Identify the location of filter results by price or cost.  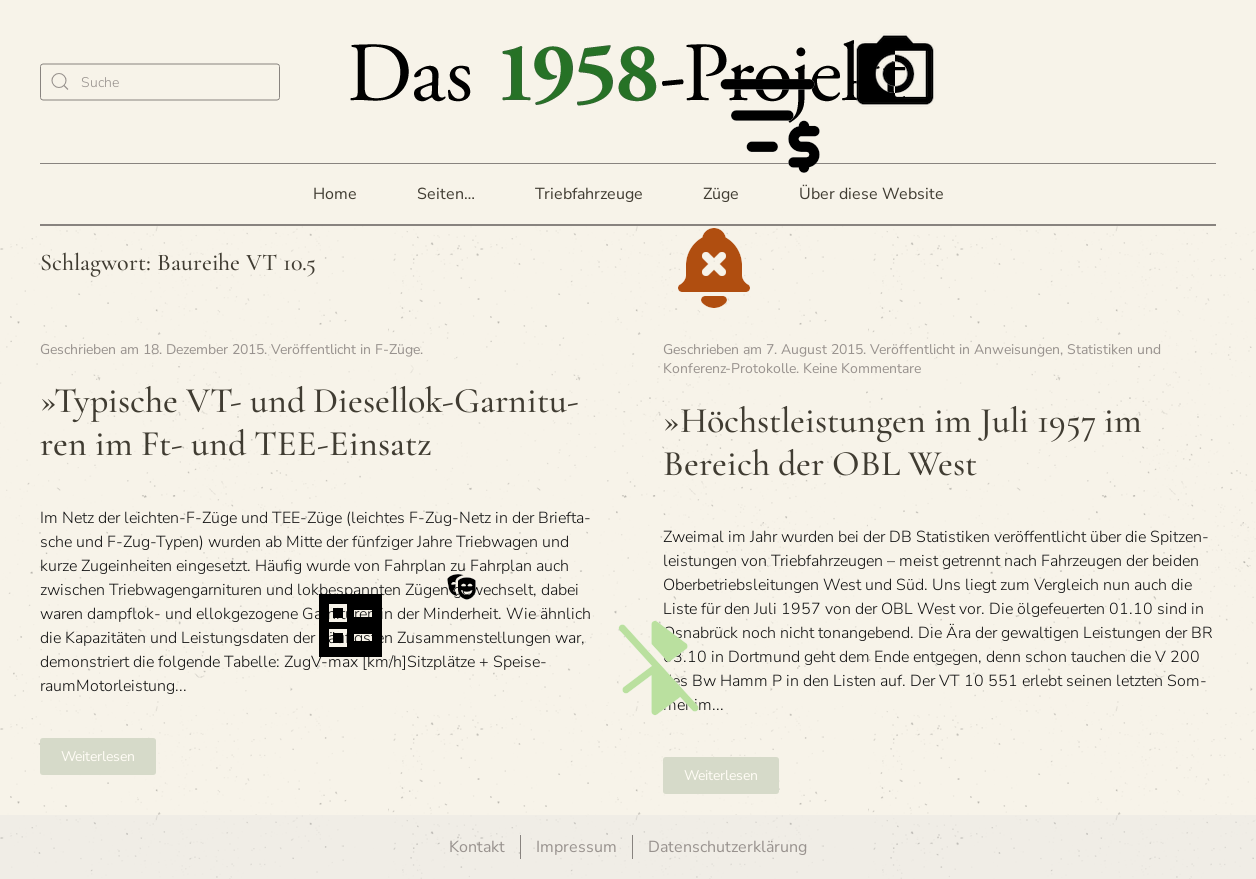
(767, 115).